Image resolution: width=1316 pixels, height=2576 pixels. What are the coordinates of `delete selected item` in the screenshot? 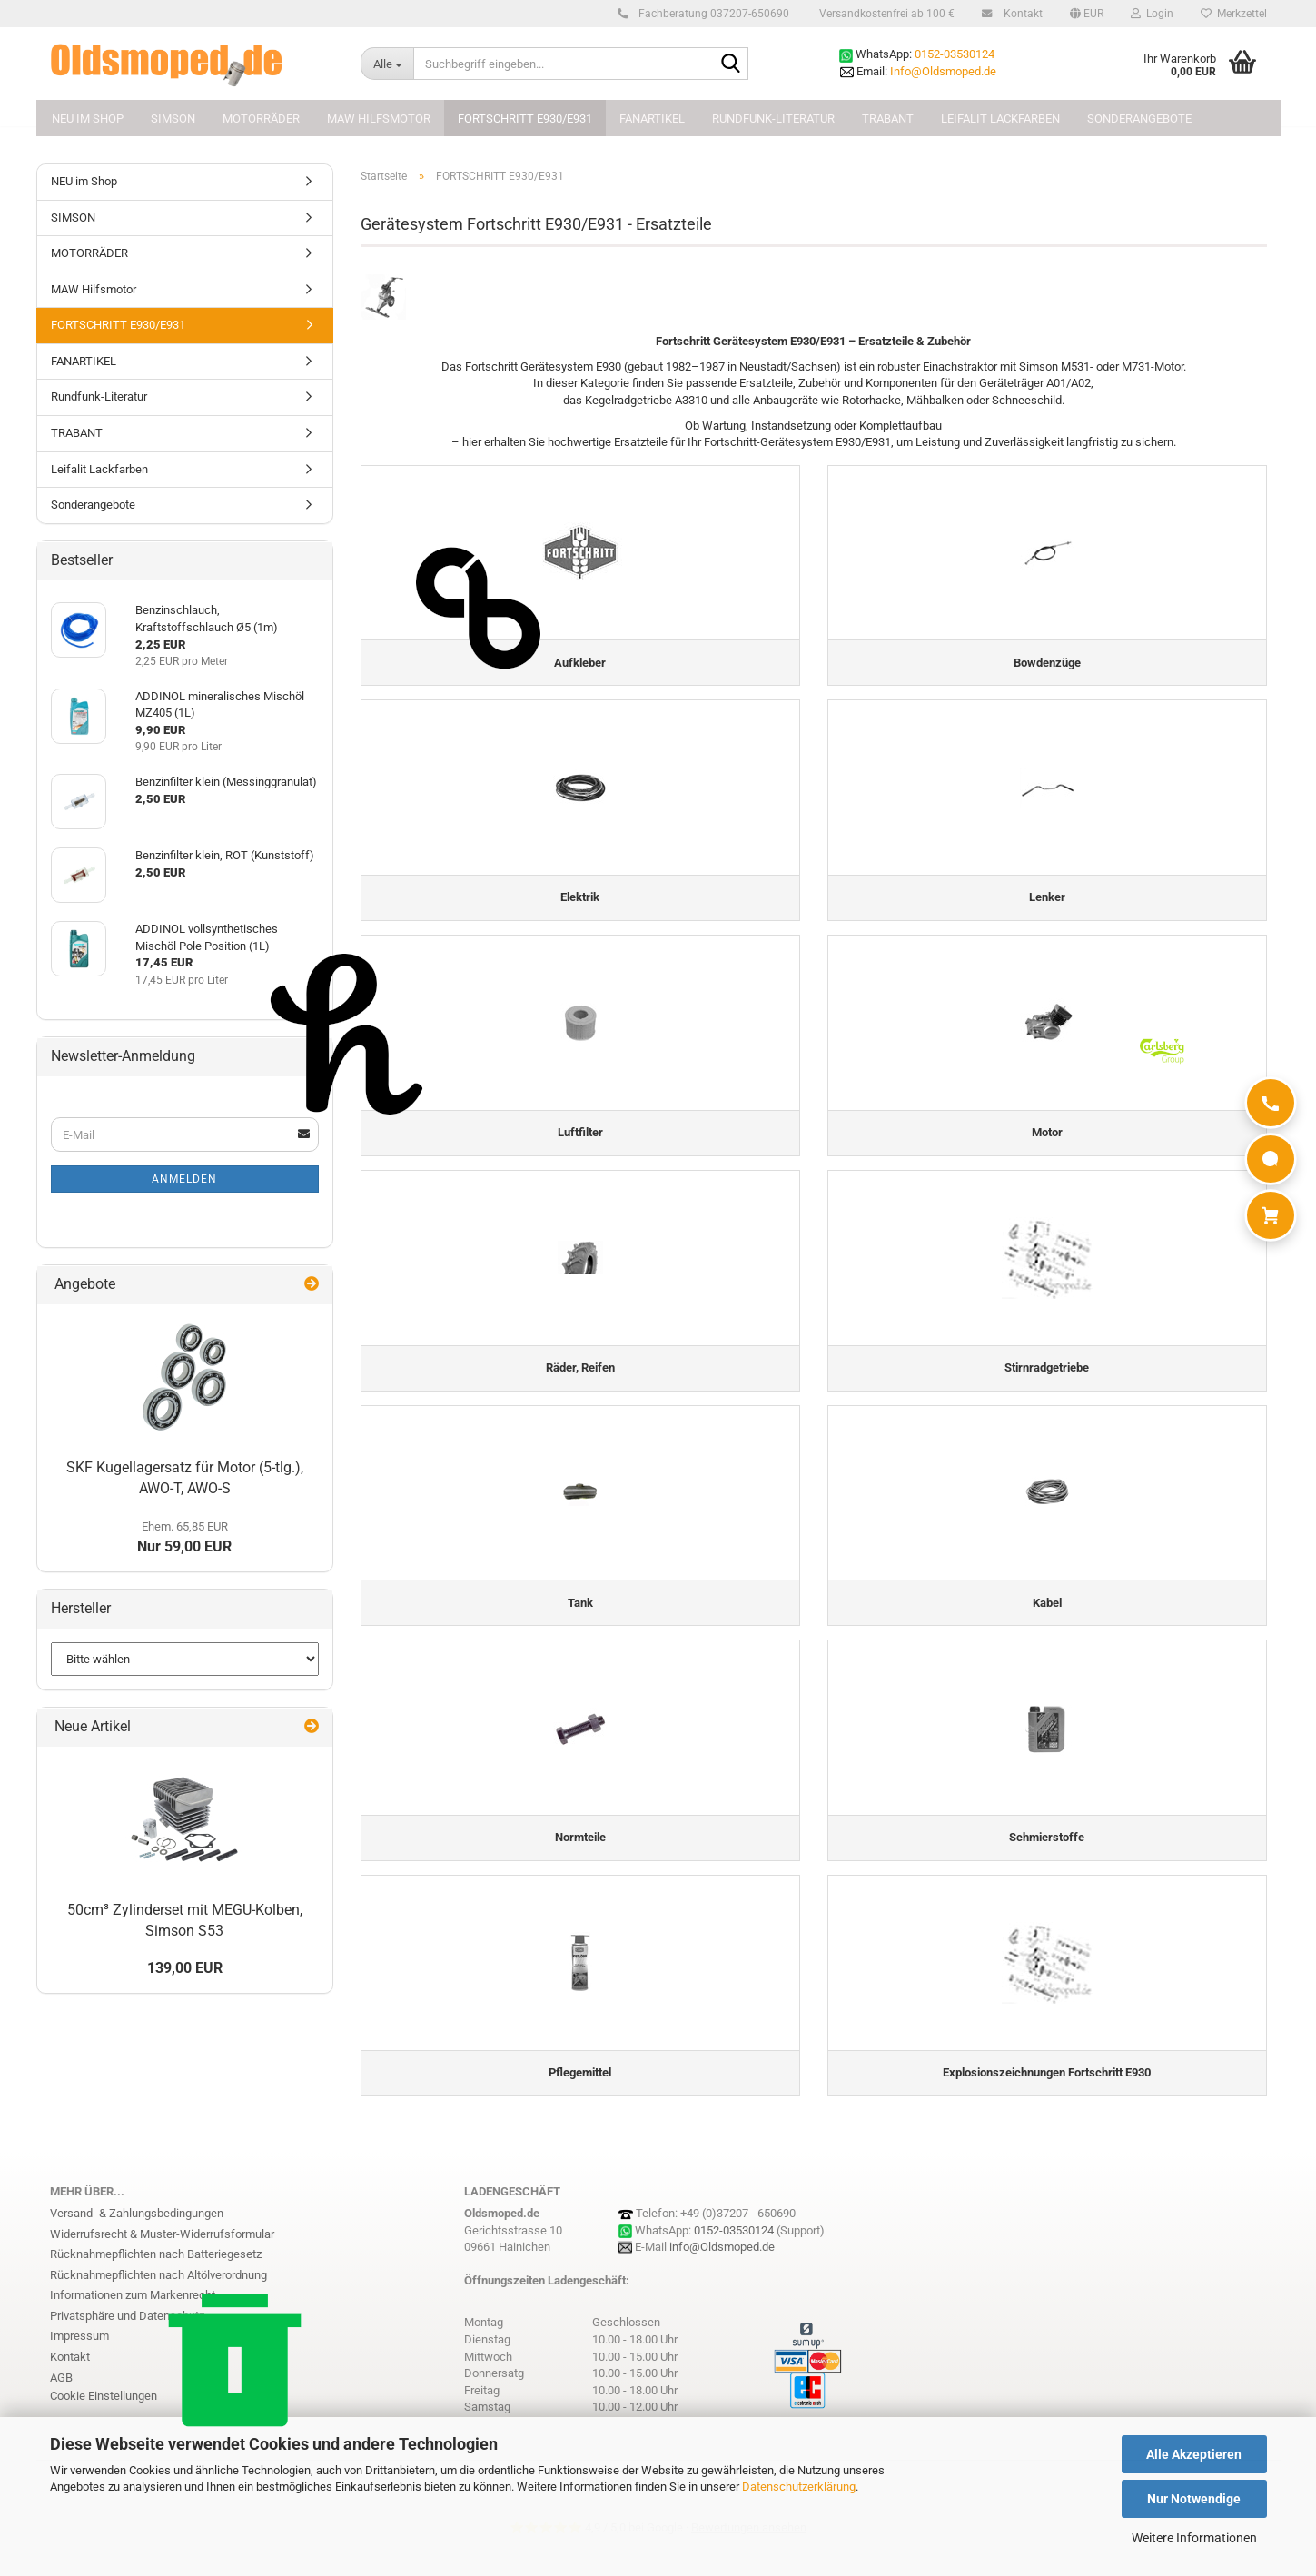 It's located at (234, 2360).